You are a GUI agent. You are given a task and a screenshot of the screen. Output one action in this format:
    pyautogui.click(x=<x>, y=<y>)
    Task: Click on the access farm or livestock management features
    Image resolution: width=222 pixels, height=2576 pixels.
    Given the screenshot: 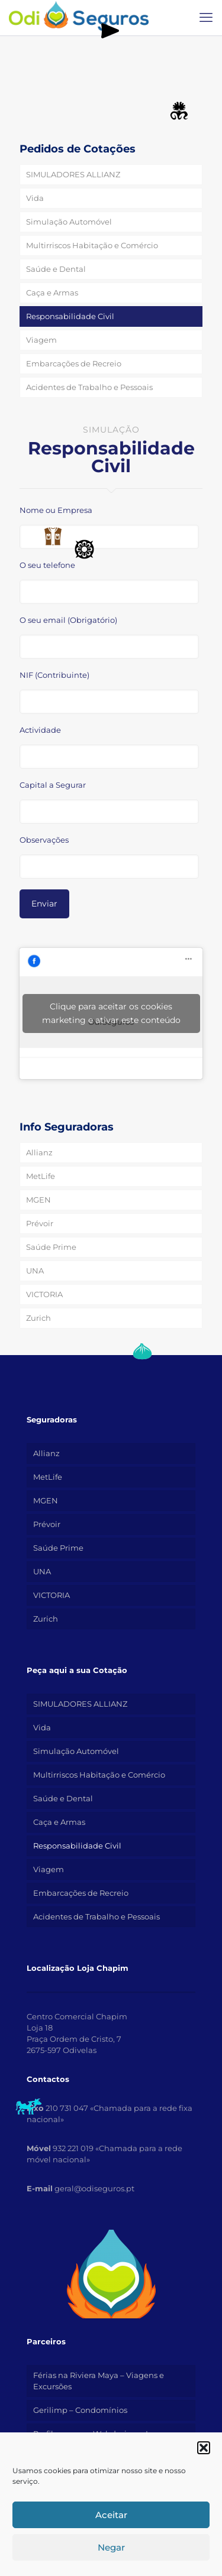 What is the action you would take?
    pyautogui.click(x=28, y=2106)
    